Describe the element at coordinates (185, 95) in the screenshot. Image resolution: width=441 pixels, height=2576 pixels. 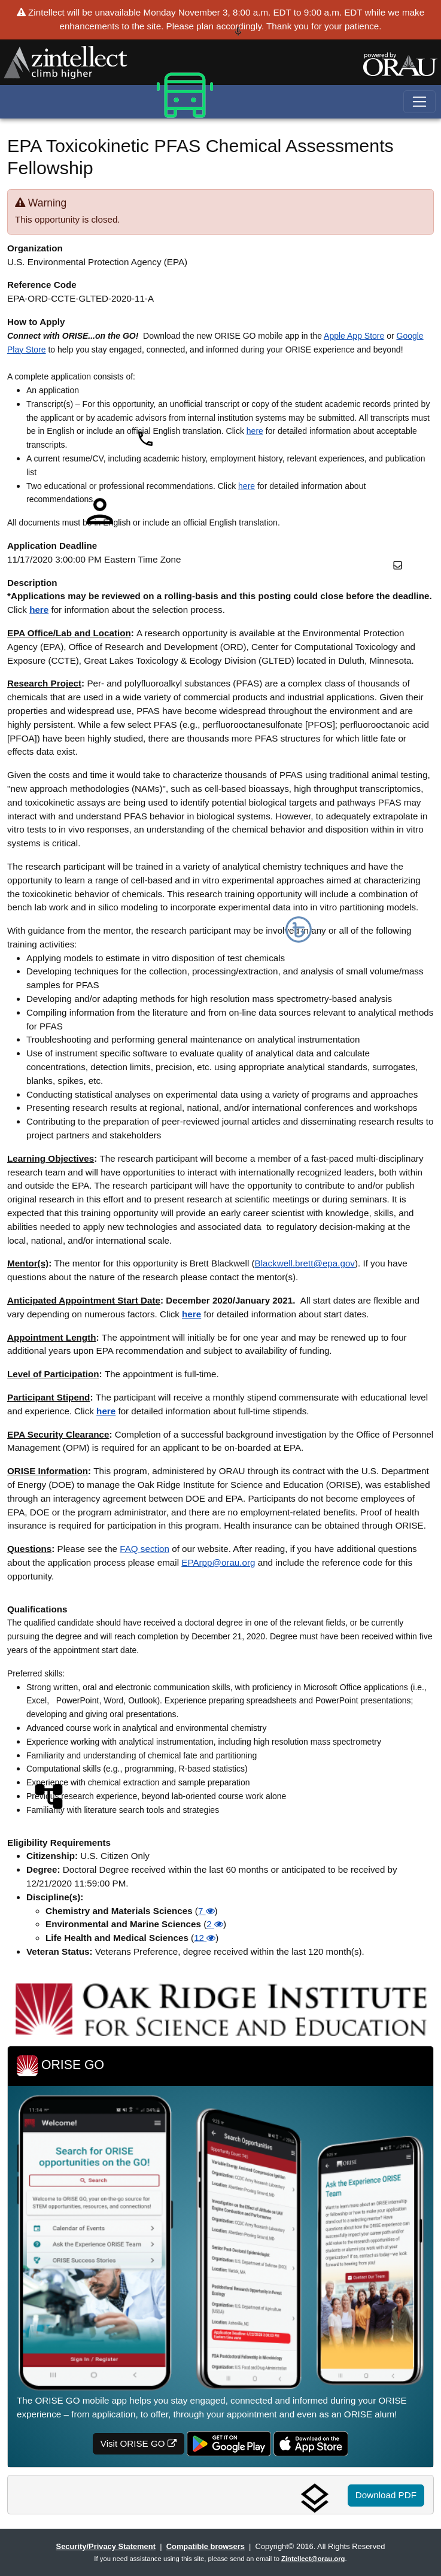
I see `view bus routes or schedules` at that location.